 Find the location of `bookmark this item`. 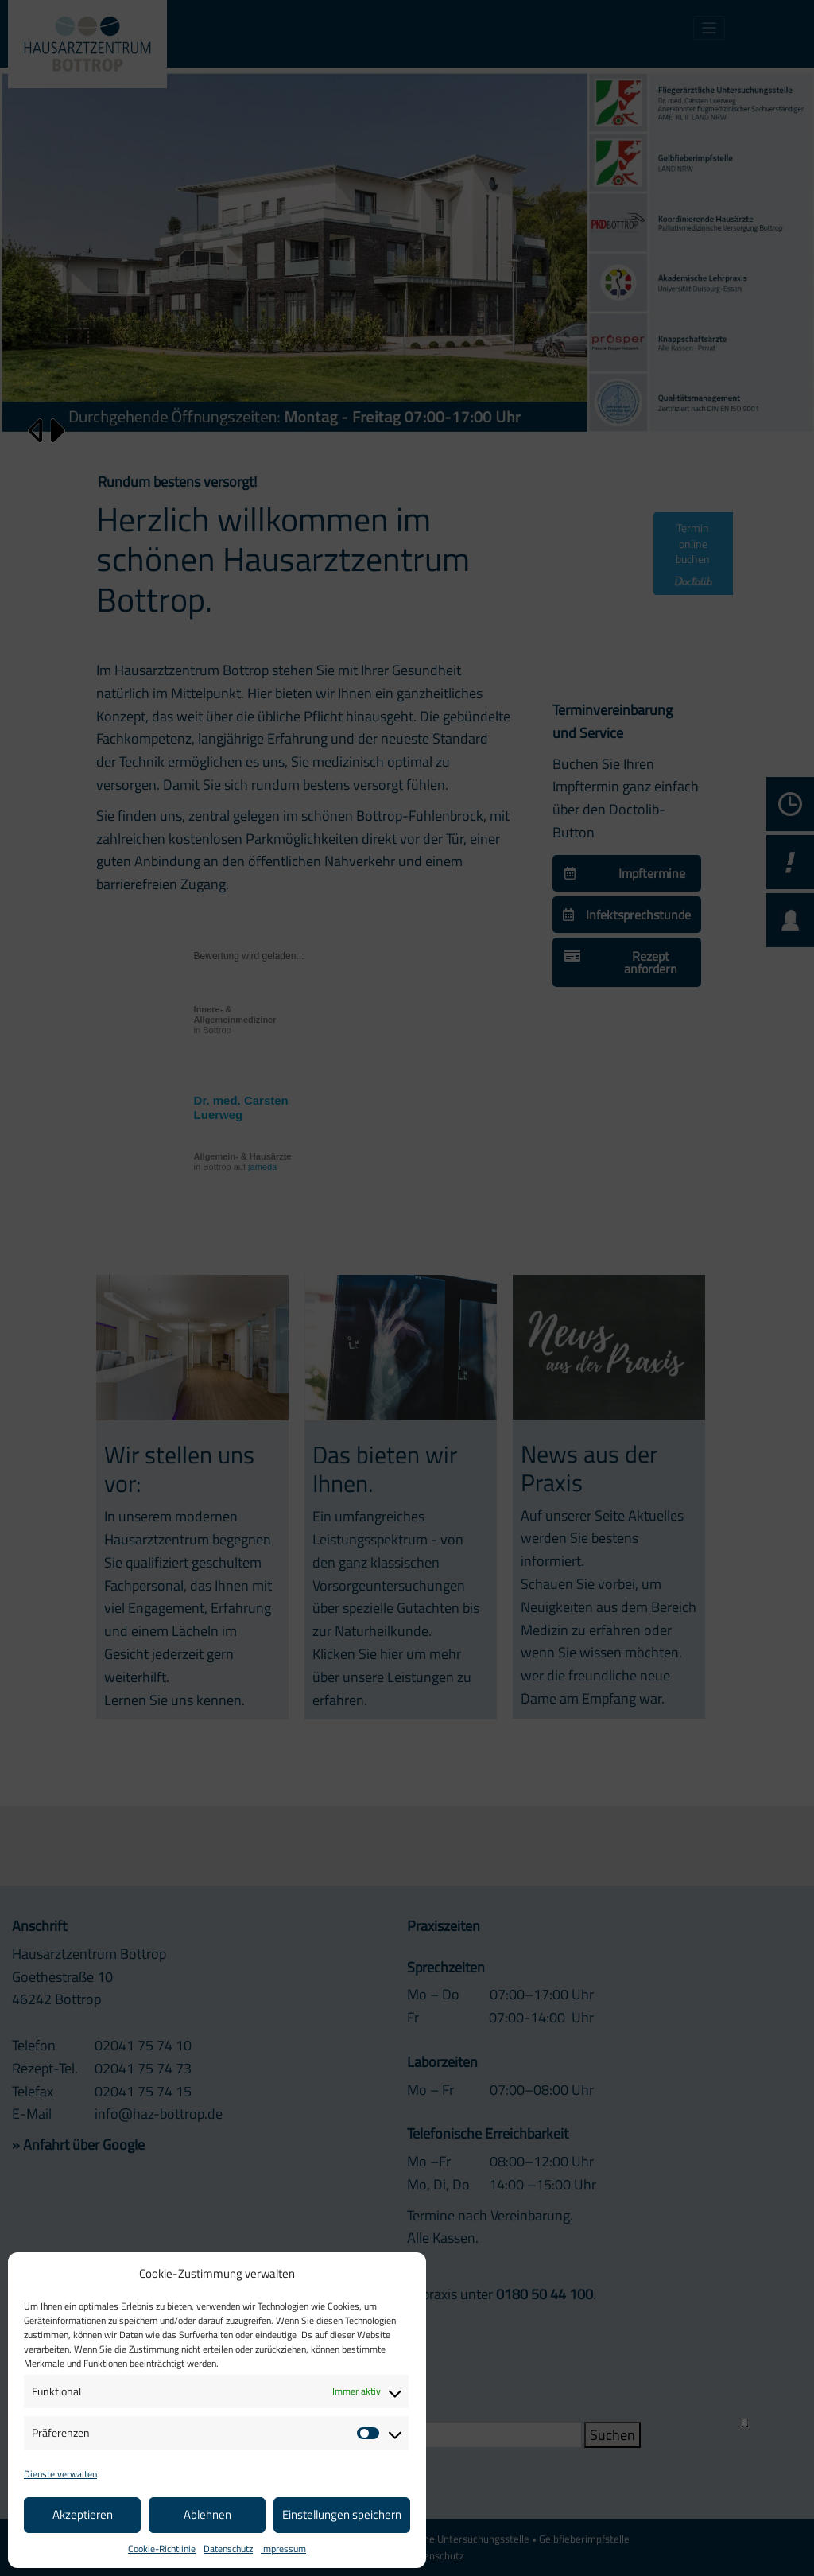

bookmark this item is located at coordinates (745, 2423).